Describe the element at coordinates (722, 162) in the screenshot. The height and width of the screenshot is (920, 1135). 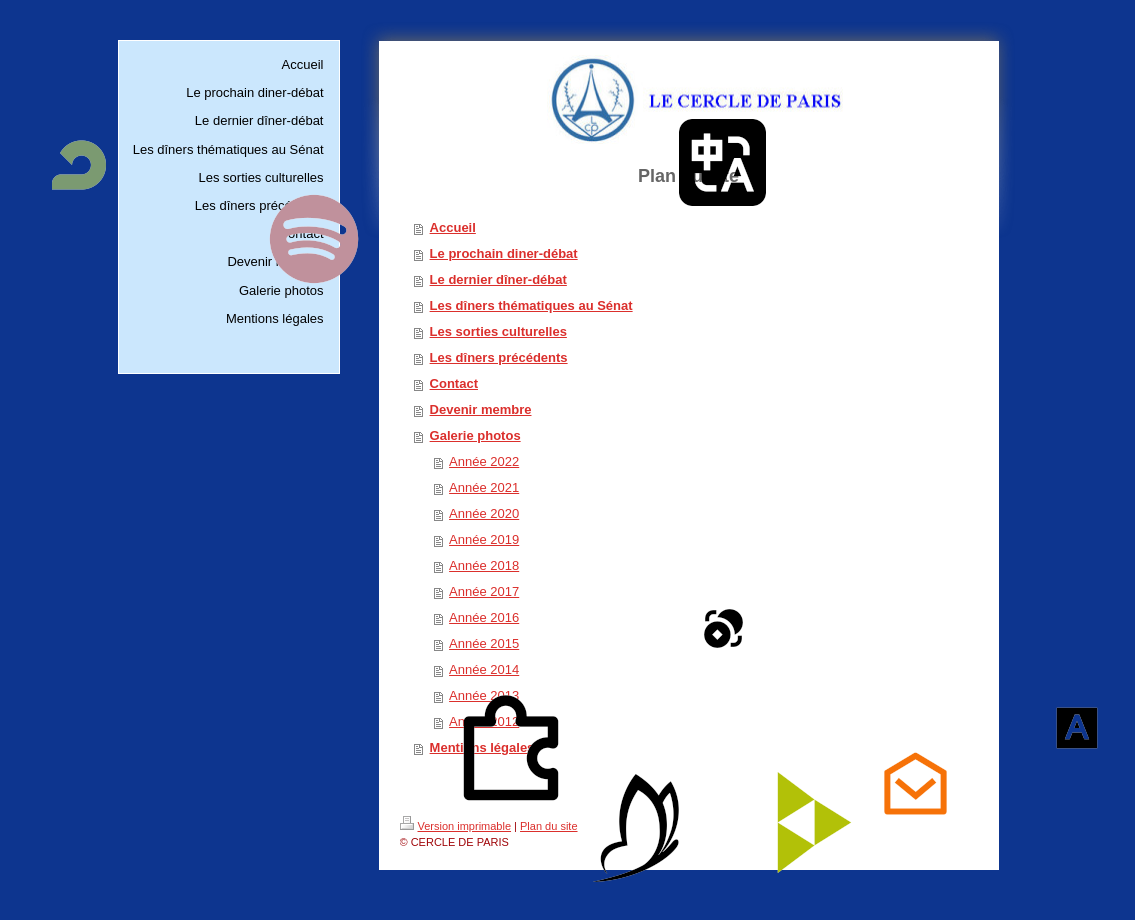
I see `open immersive translate extension` at that location.